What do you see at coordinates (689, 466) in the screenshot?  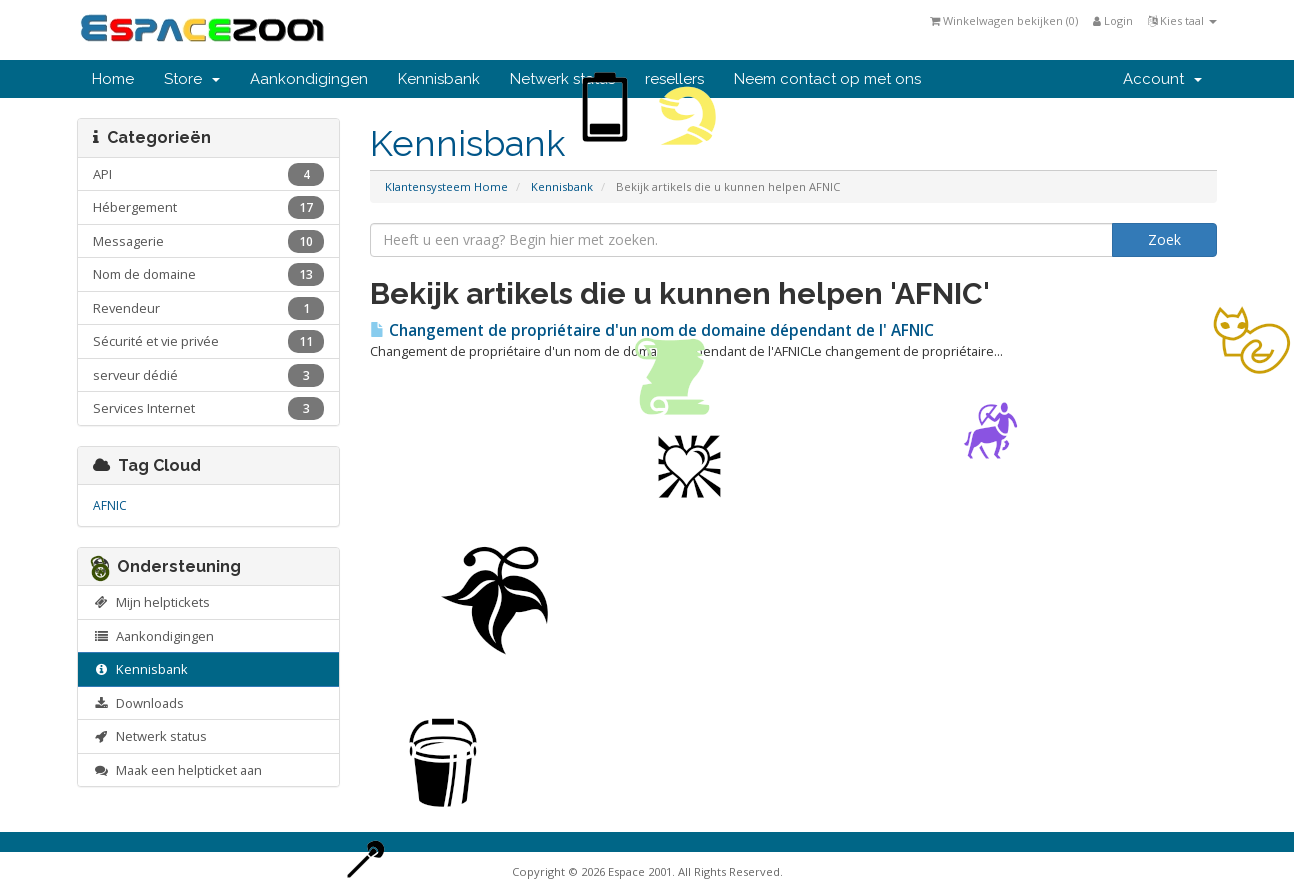 I see `indicates a favorite or loved item` at bounding box center [689, 466].